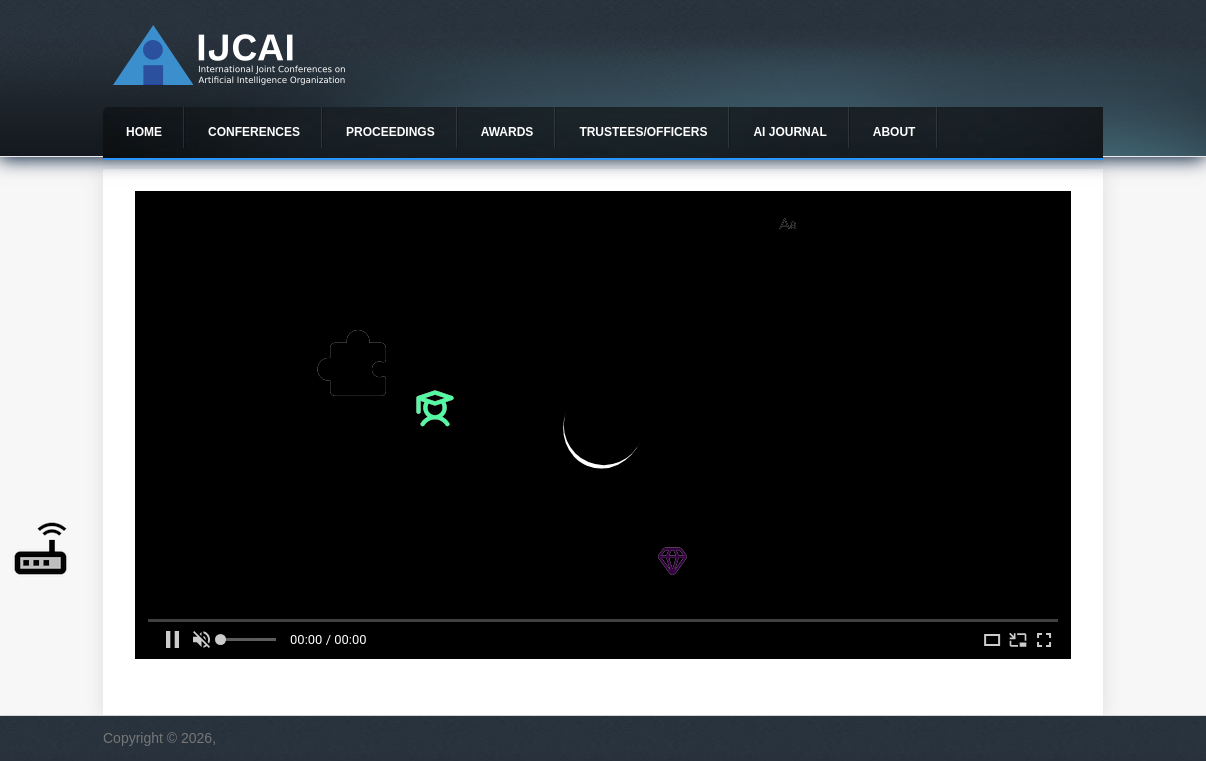 The height and width of the screenshot is (761, 1206). Describe the element at coordinates (435, 409) in the screenshot. I see `view student profile` at that location.